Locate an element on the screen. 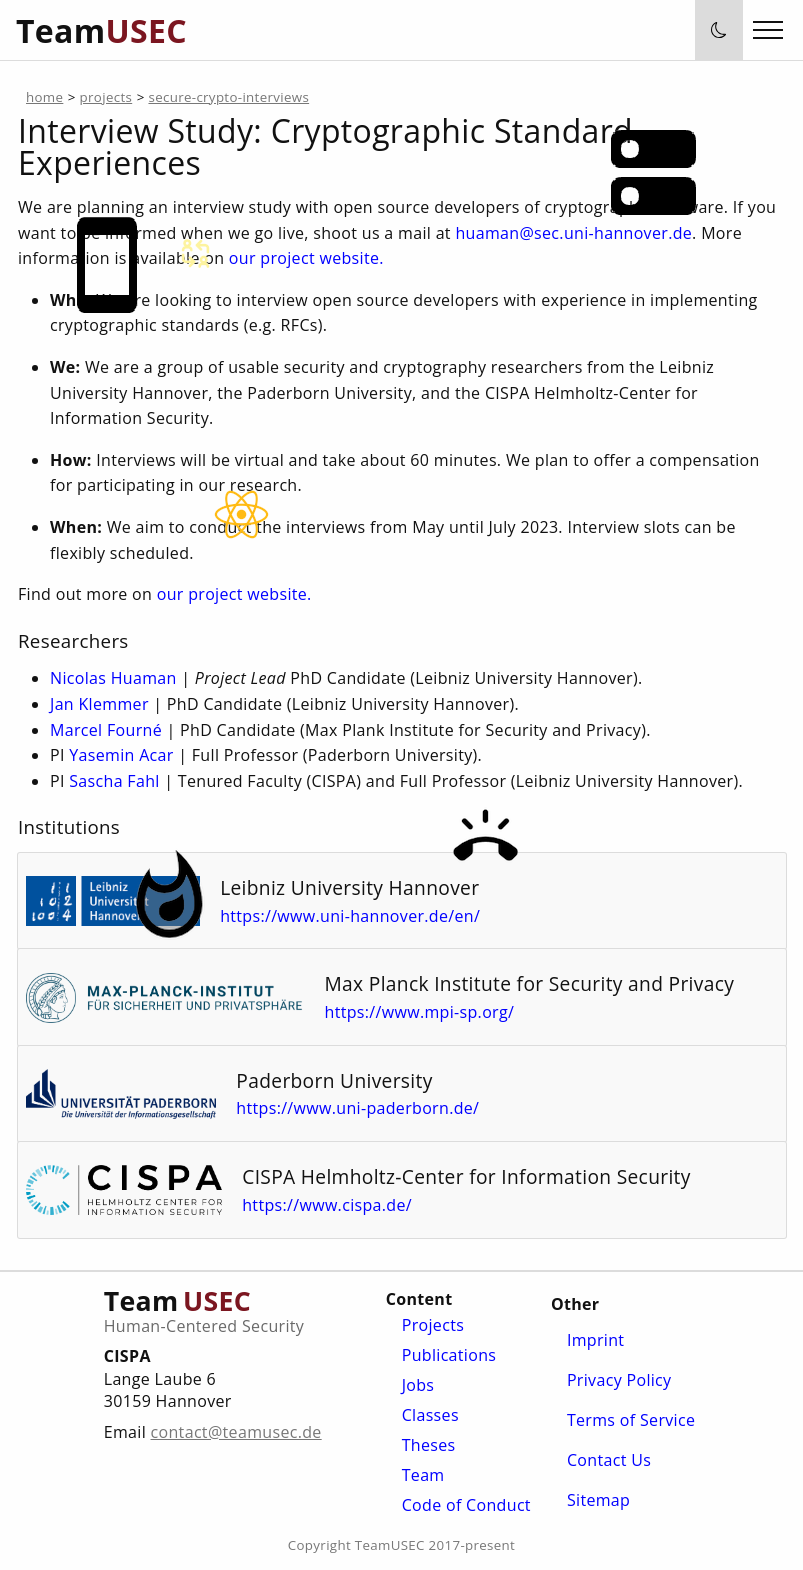 This screenshot has height=1570, width=803. replace or swap a user account is located at coordinates (195, 253).